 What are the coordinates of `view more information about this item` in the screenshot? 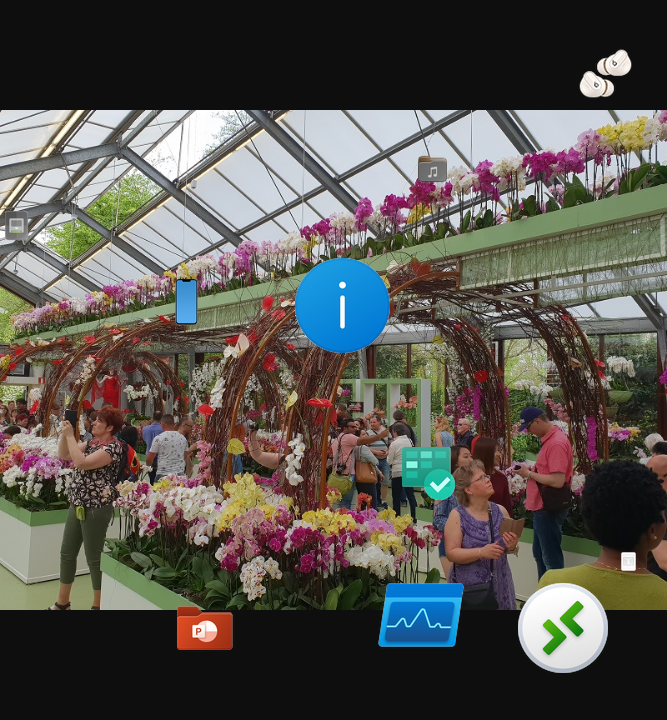 It's located at (342, 305).